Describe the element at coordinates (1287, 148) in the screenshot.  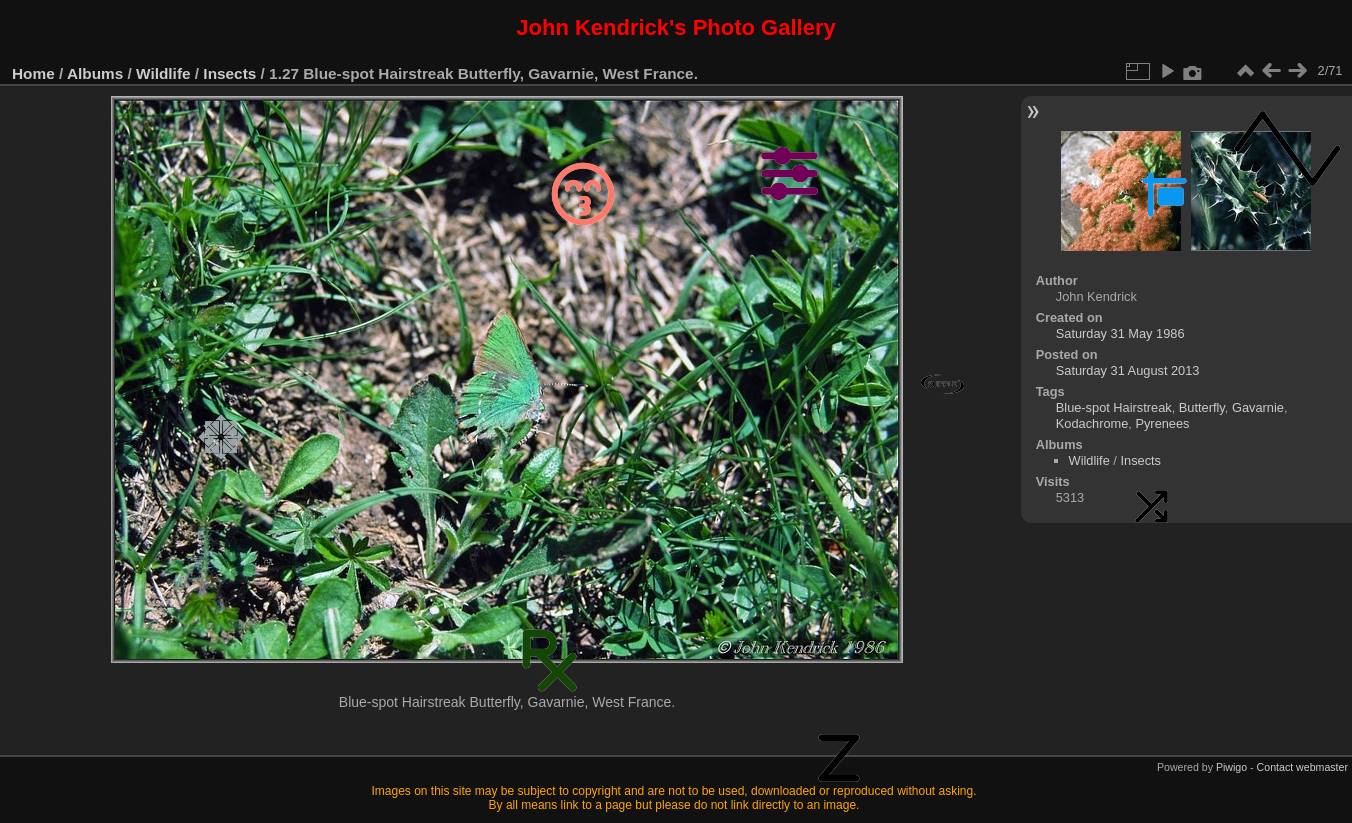
I see `toggle triangle waveform in audio synthesizer` at that location.